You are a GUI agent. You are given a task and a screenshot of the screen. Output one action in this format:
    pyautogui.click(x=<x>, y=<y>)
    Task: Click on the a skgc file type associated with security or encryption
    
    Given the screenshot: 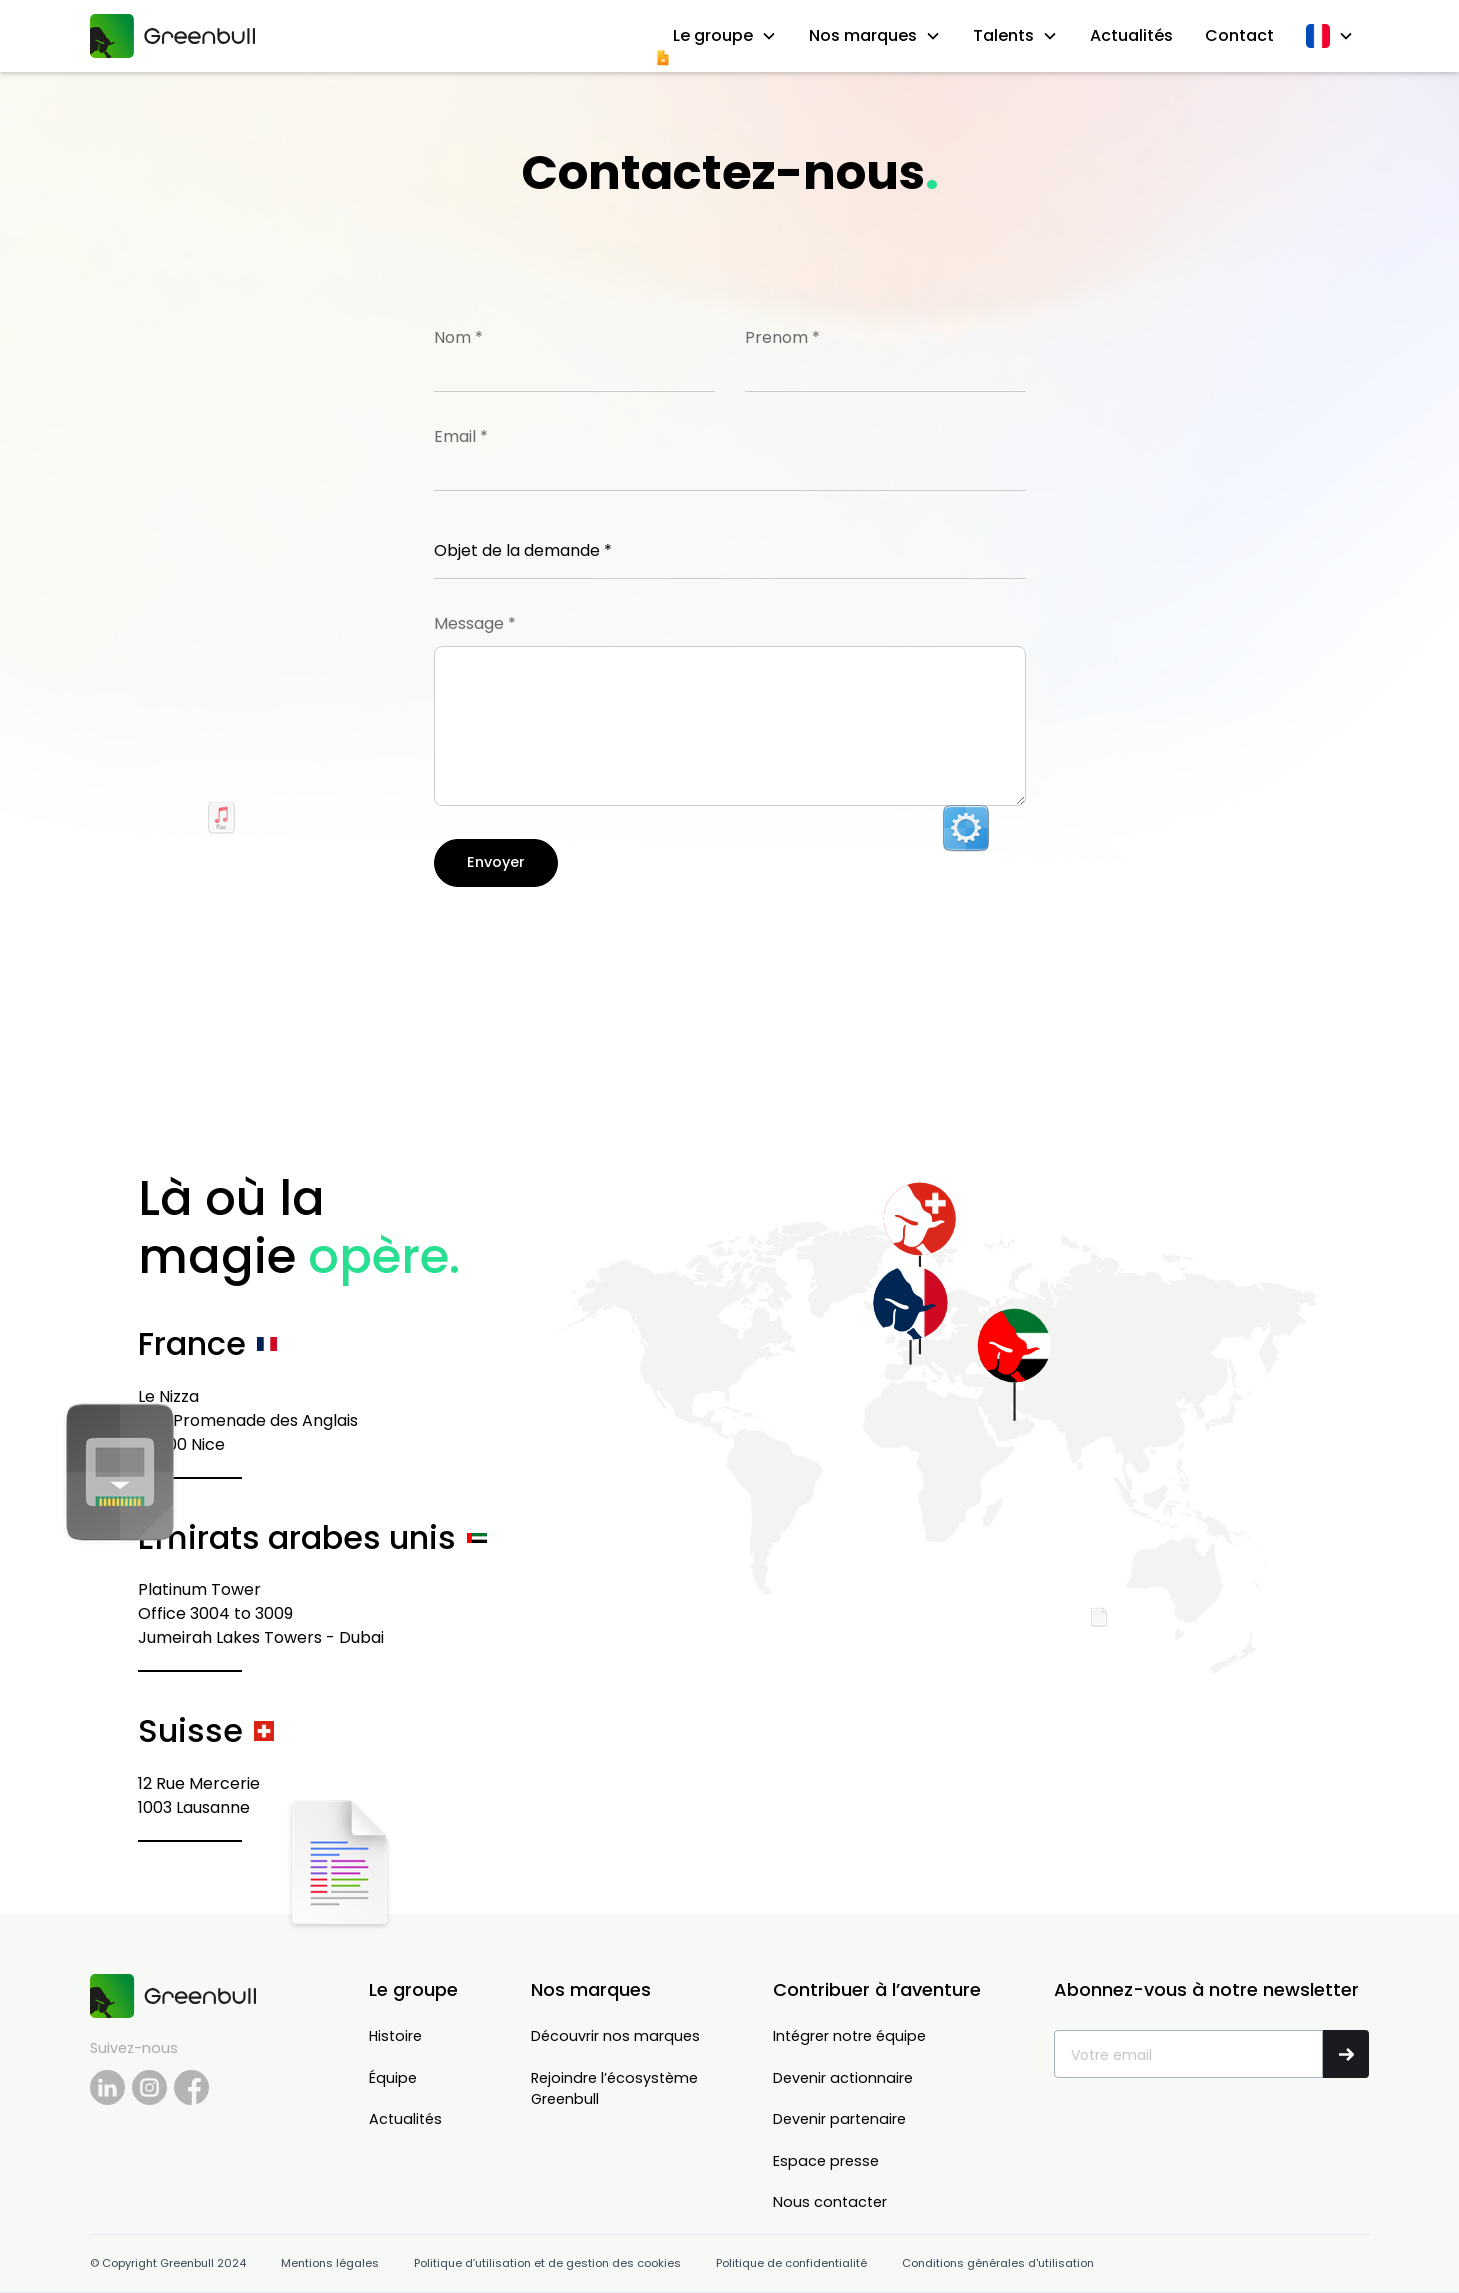 What is the action you would take?
    pyautogui.click(x=663, y=58)
    